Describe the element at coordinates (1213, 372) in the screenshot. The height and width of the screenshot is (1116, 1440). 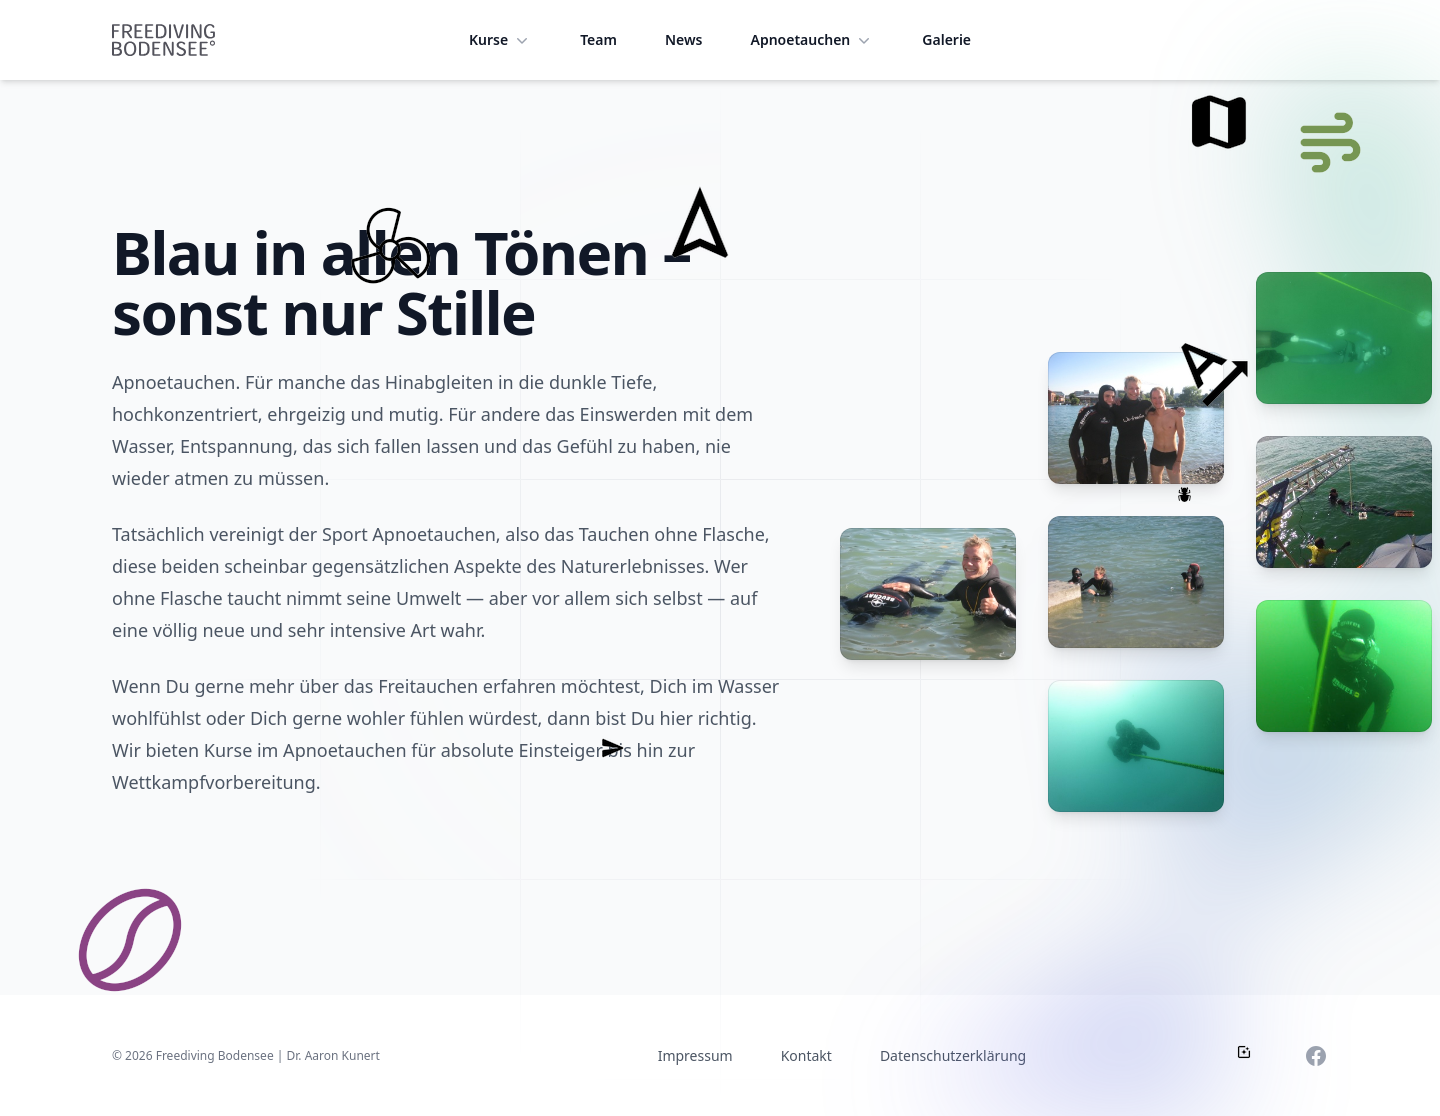
I see `rotate text at an upward angle` at that location.